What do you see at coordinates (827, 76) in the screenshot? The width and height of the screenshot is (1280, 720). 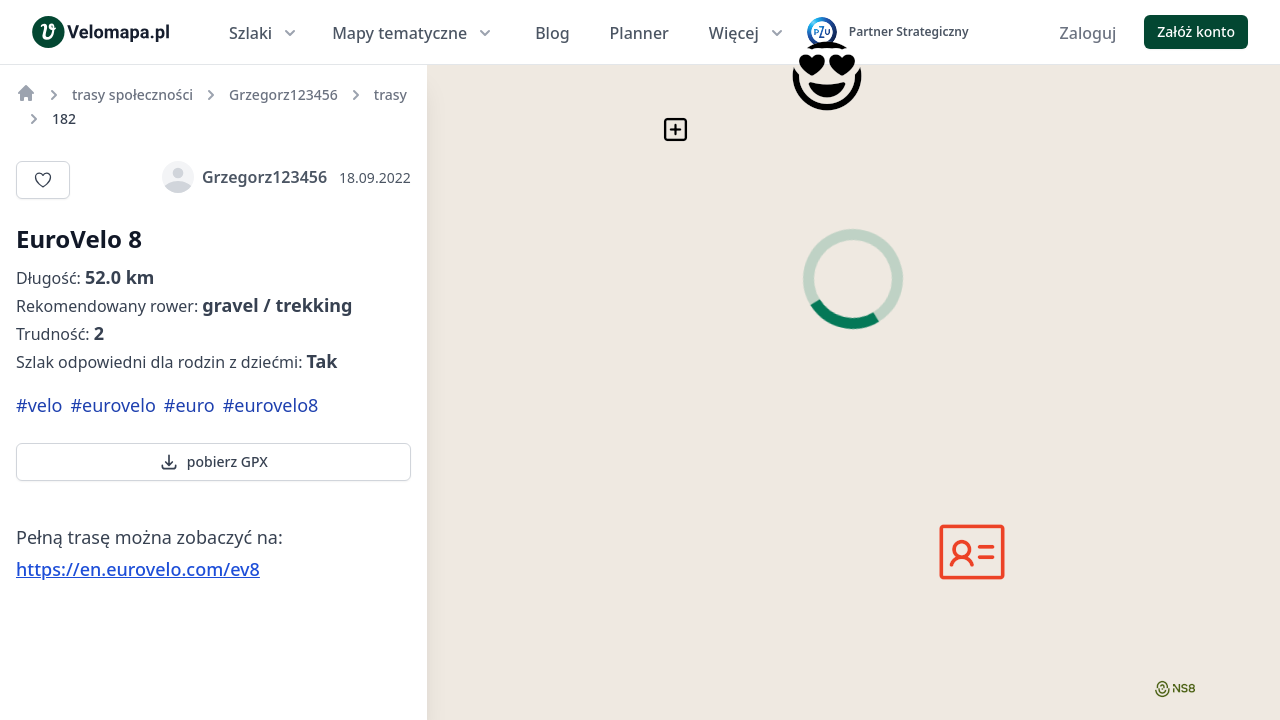 I see `react with love or adoration` at bounding box center [827, 76].